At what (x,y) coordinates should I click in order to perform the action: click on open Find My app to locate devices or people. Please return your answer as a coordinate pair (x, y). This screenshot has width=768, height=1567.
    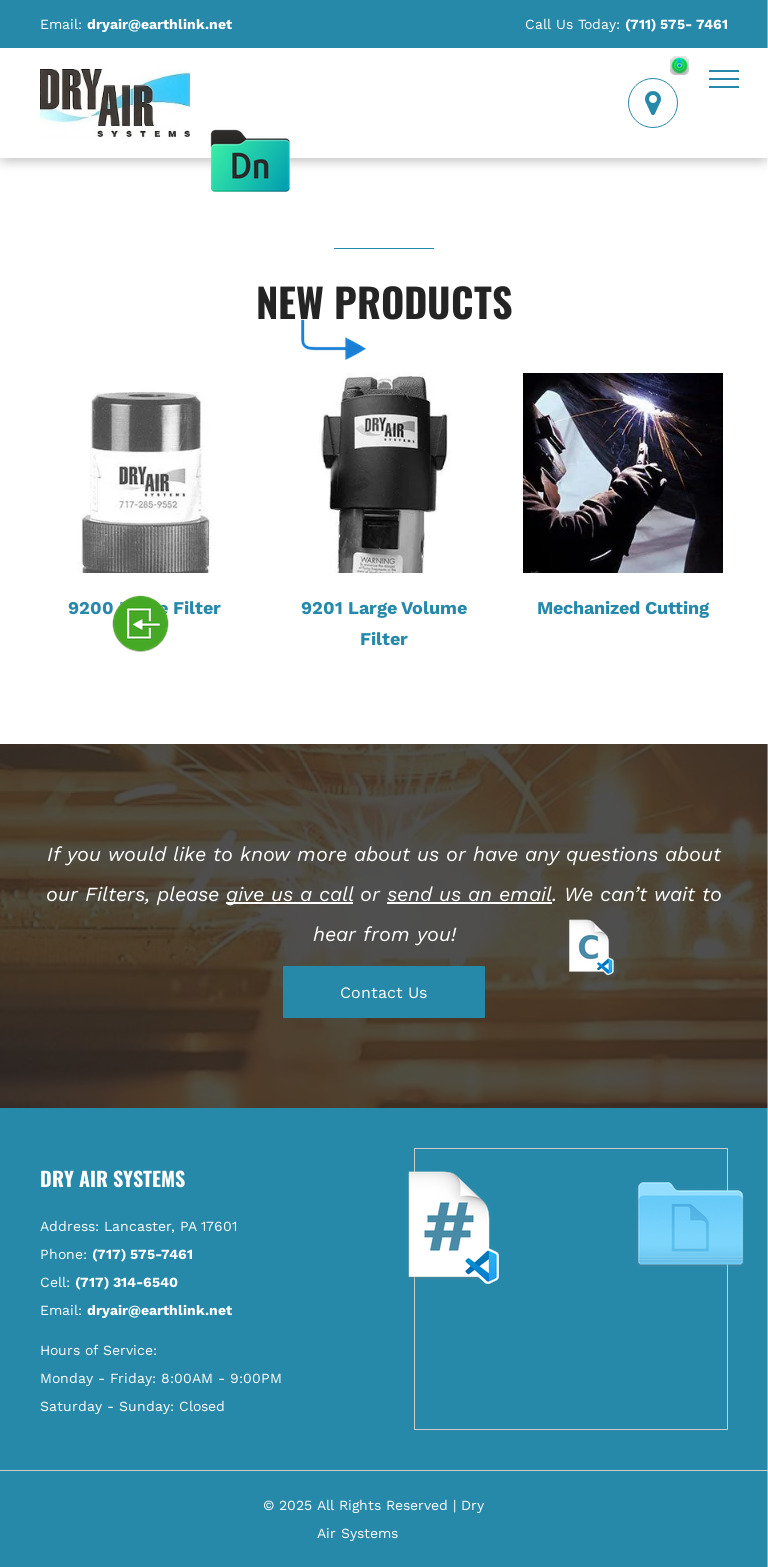
    Looking at the image, I should click on (679, 65).